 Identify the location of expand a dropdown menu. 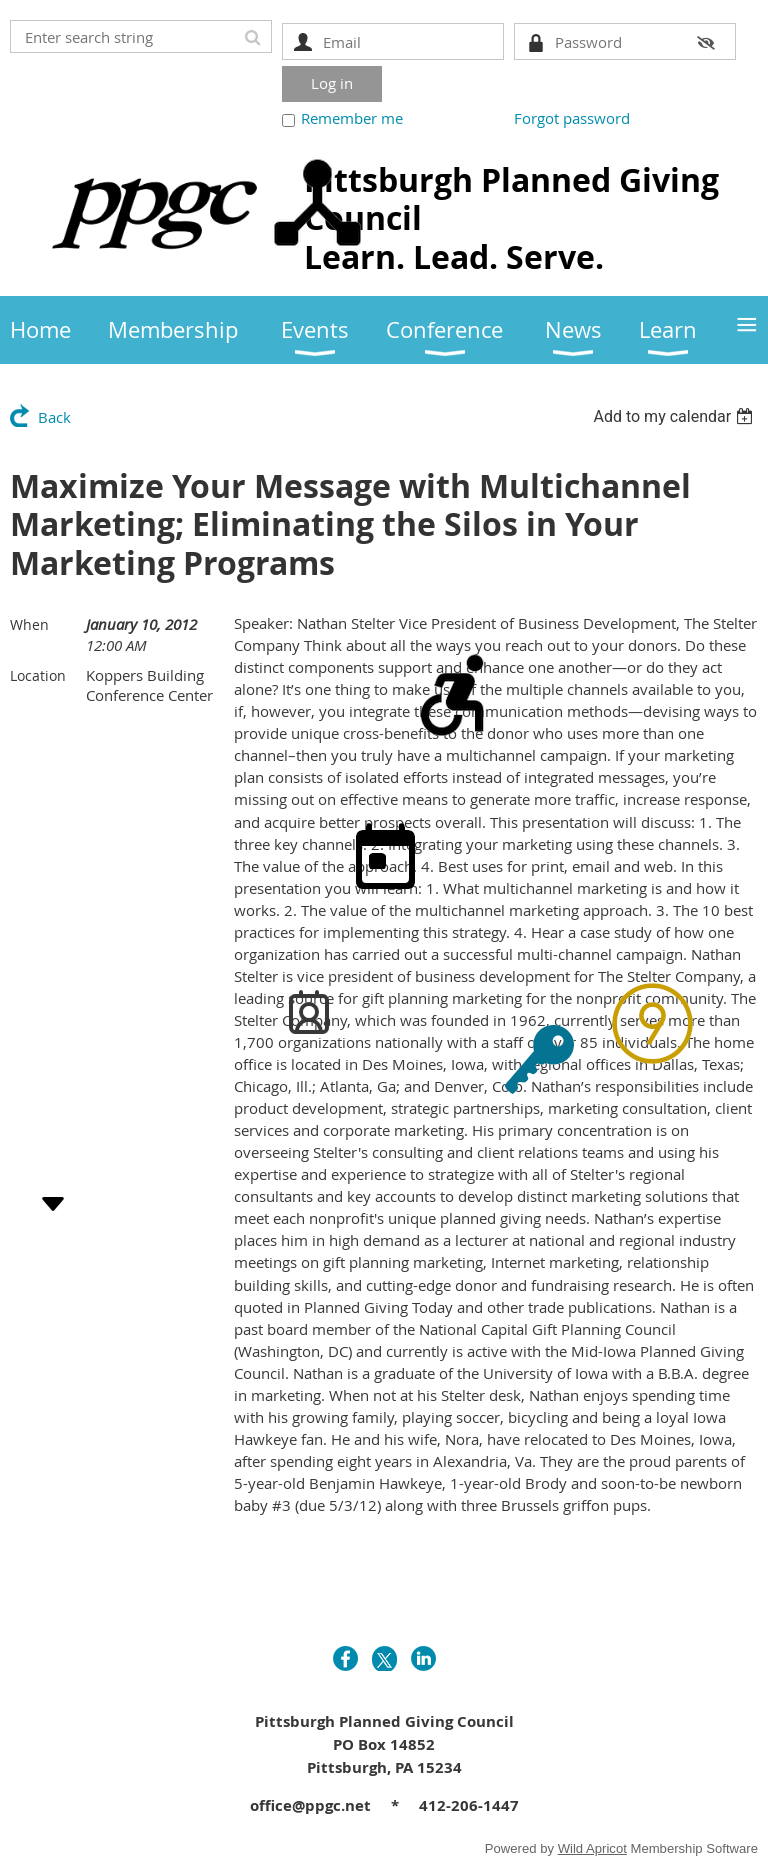
(53, 1204).